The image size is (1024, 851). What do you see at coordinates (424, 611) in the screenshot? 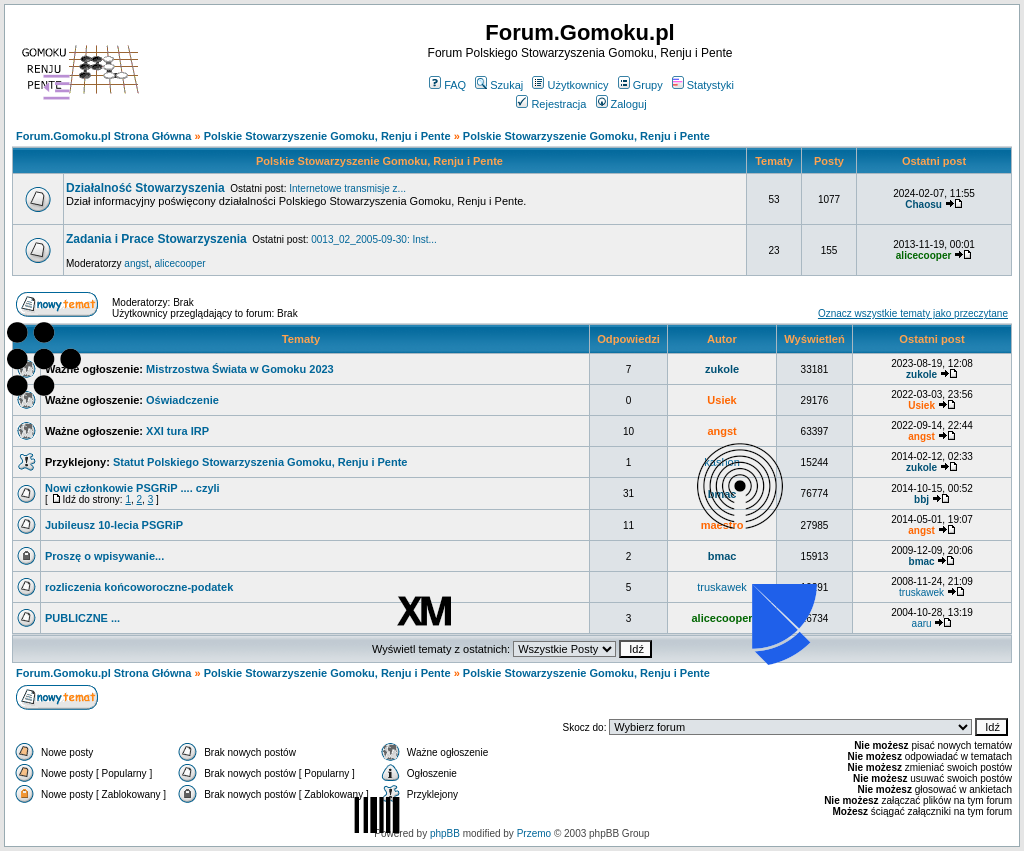
I see `open qualtrics survey platform` at bounding box center [424, 611].